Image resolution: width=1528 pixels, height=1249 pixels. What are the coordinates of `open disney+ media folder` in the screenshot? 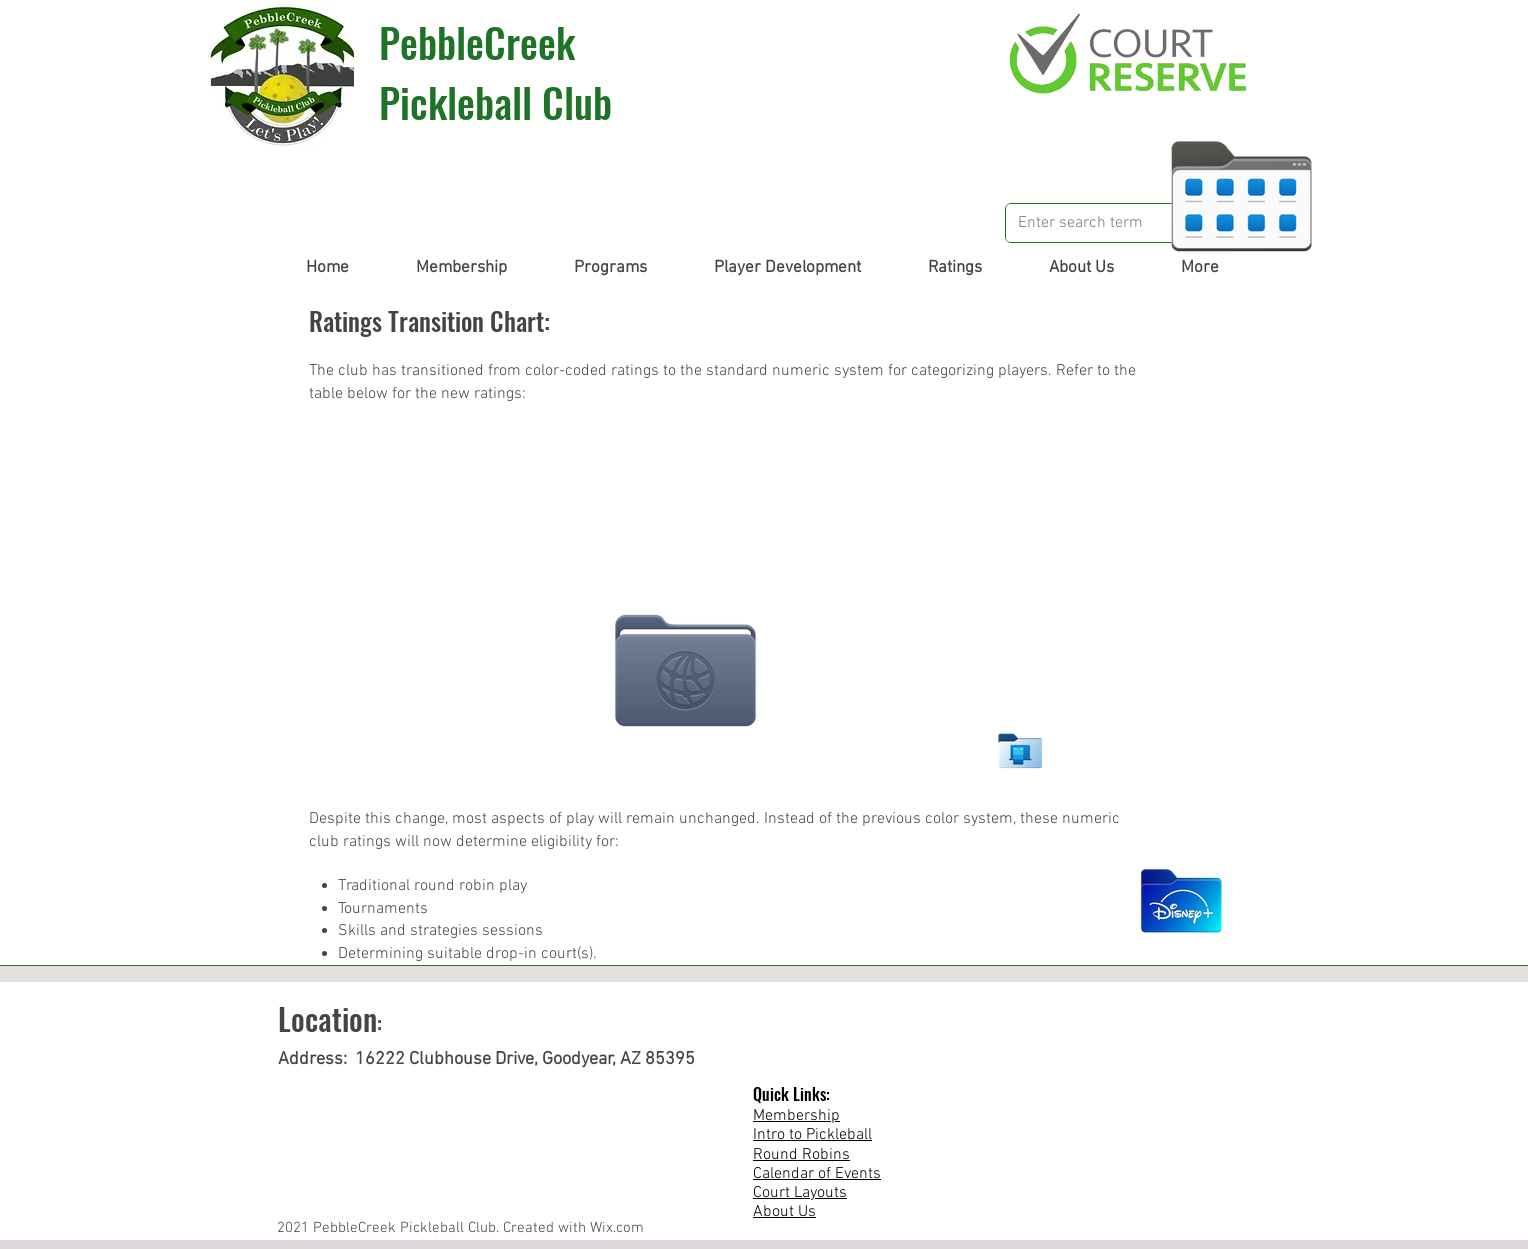 It's located at (1181, 903).